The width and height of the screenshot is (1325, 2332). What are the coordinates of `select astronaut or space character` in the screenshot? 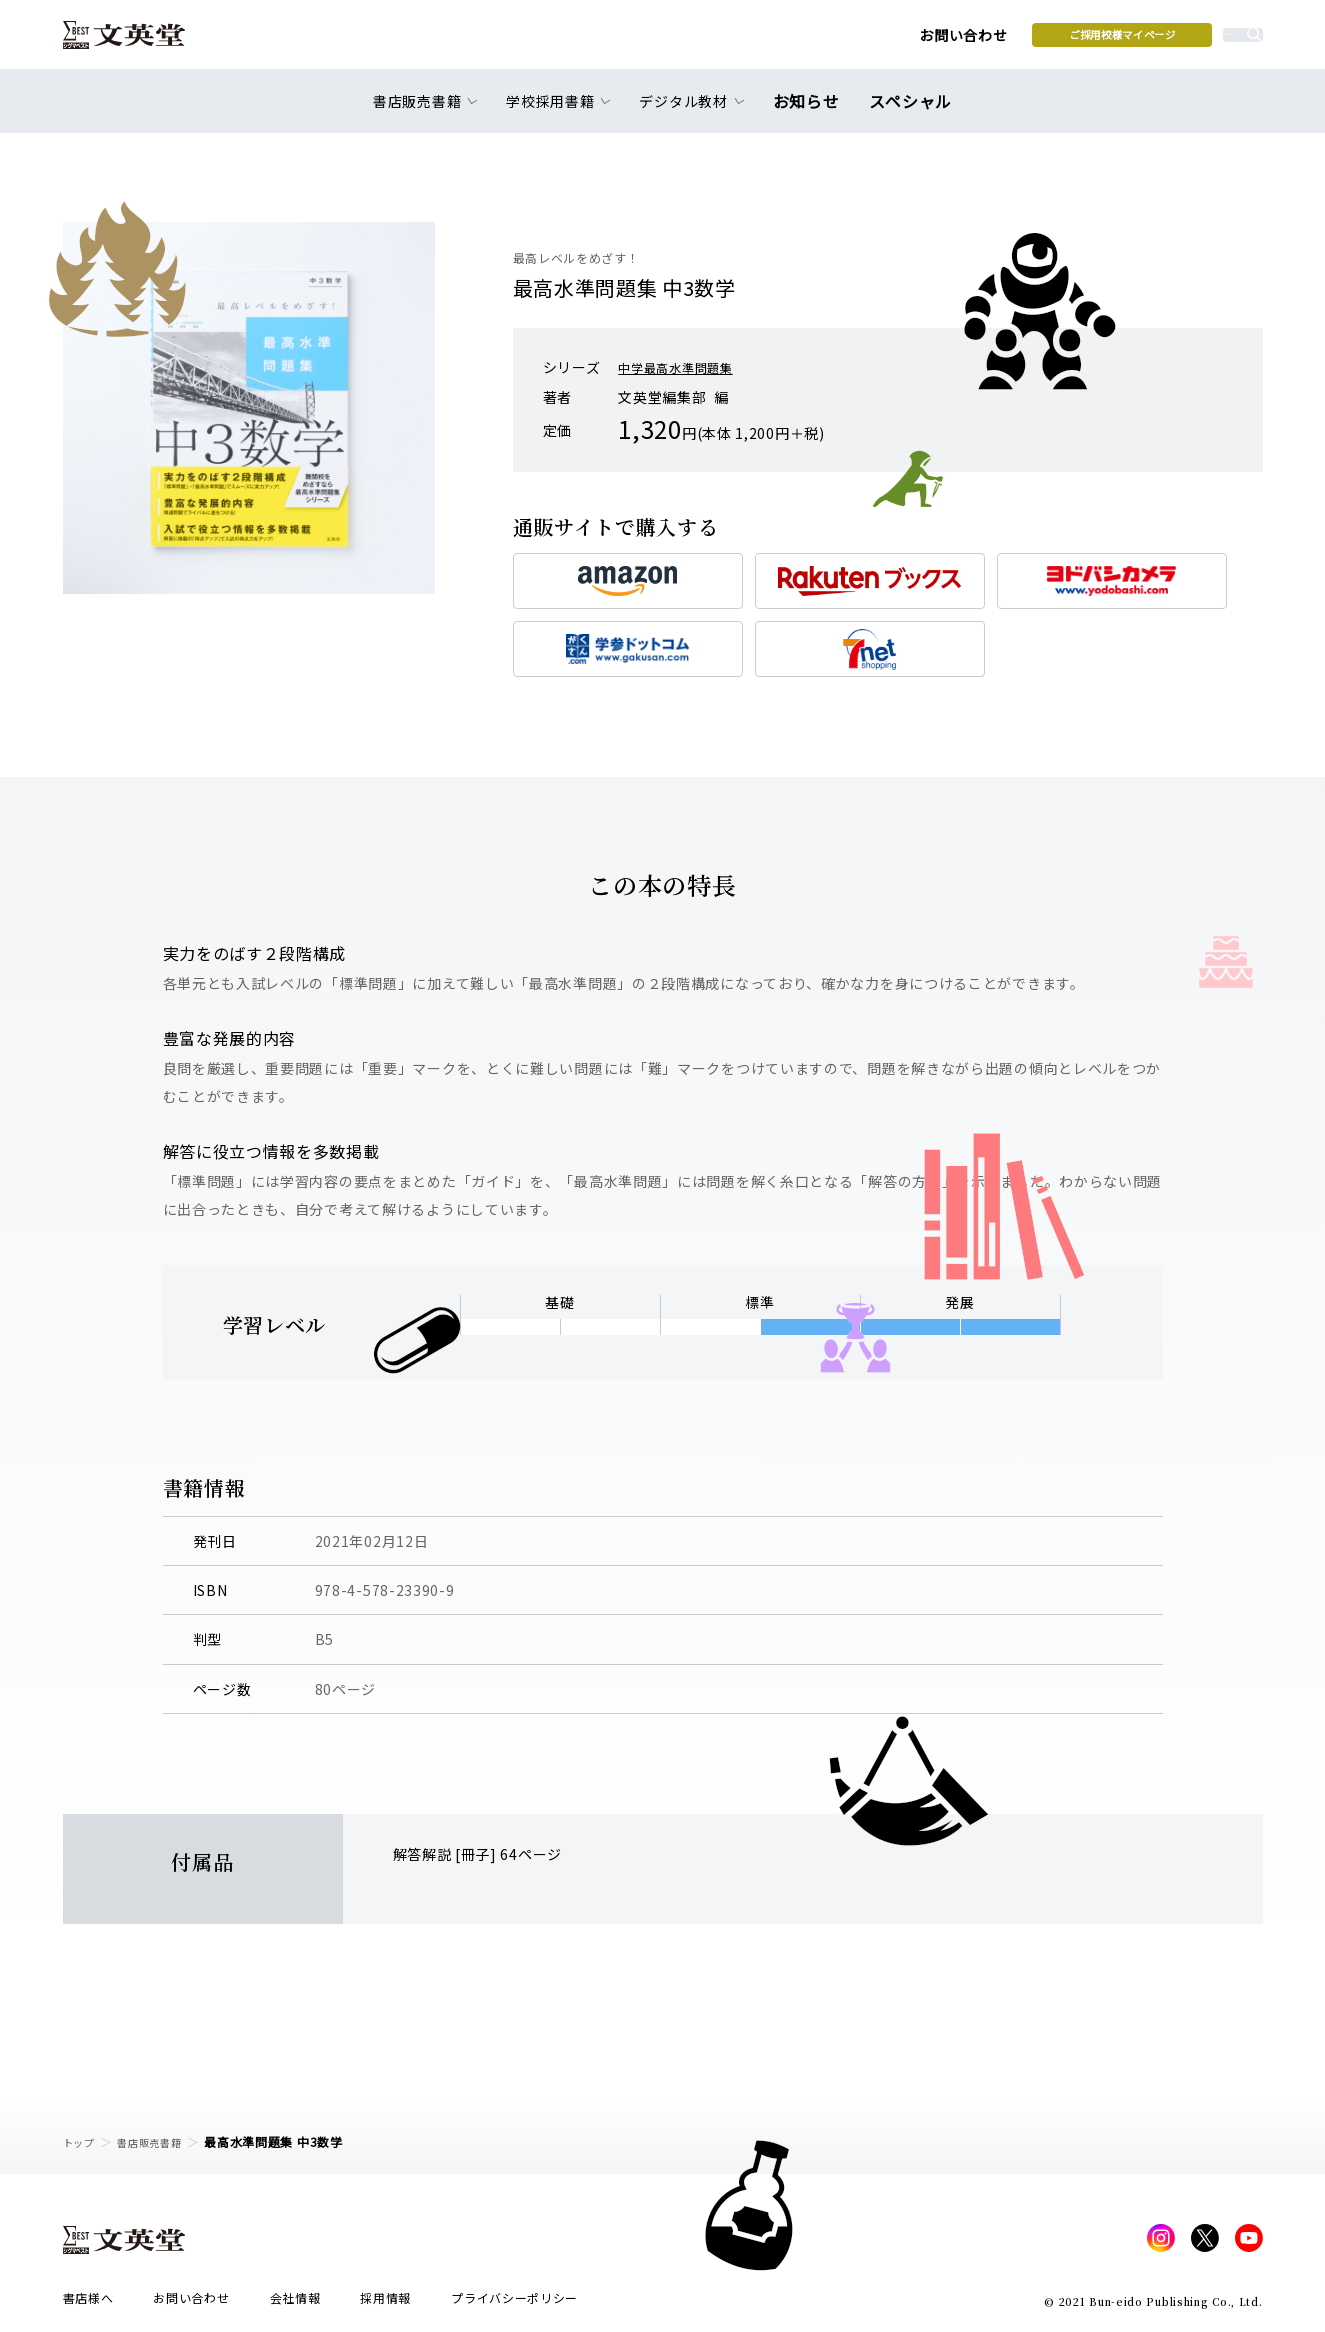 It's located at (1036, 310).